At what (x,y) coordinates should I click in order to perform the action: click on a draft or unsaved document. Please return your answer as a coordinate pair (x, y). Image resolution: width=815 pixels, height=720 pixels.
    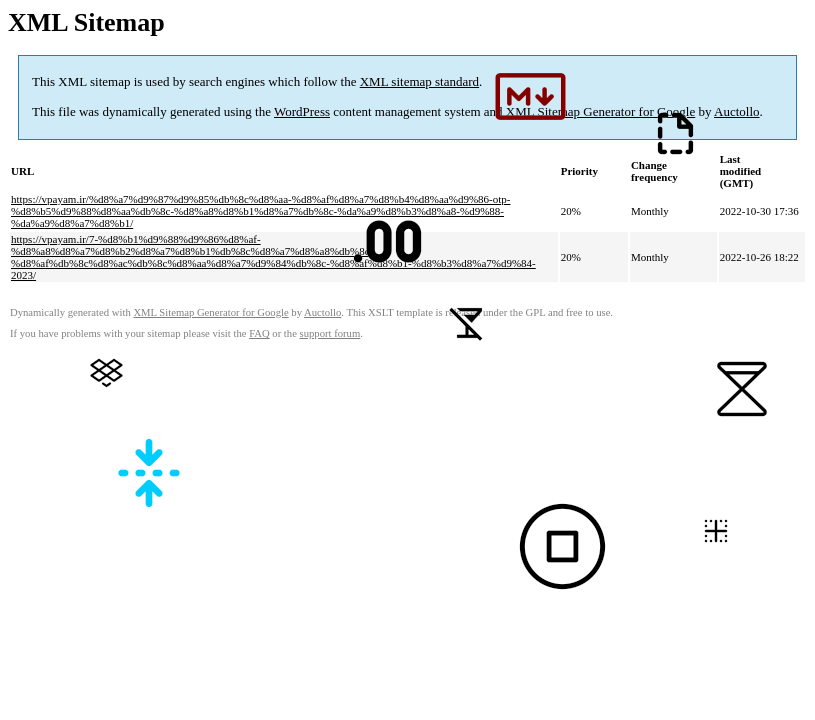
    Looking at the image, I should click on (675, 133).